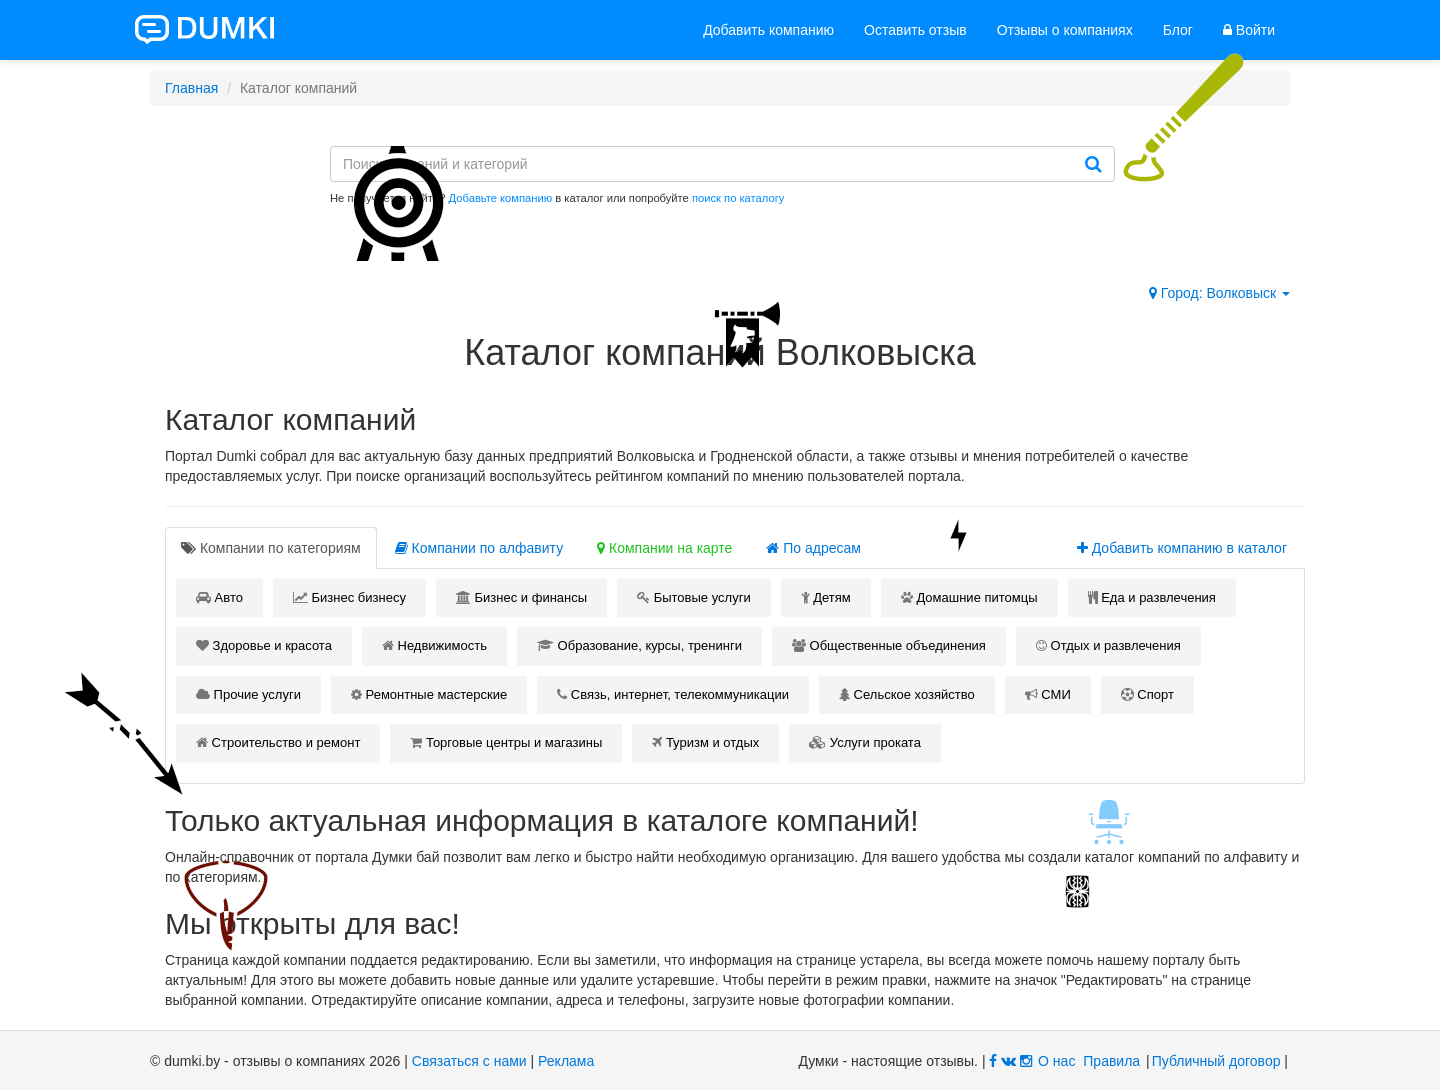 This screenshot has height=1090, width=1440. I want to click on access defense or shield abilities in a game, so click(1077, 891).